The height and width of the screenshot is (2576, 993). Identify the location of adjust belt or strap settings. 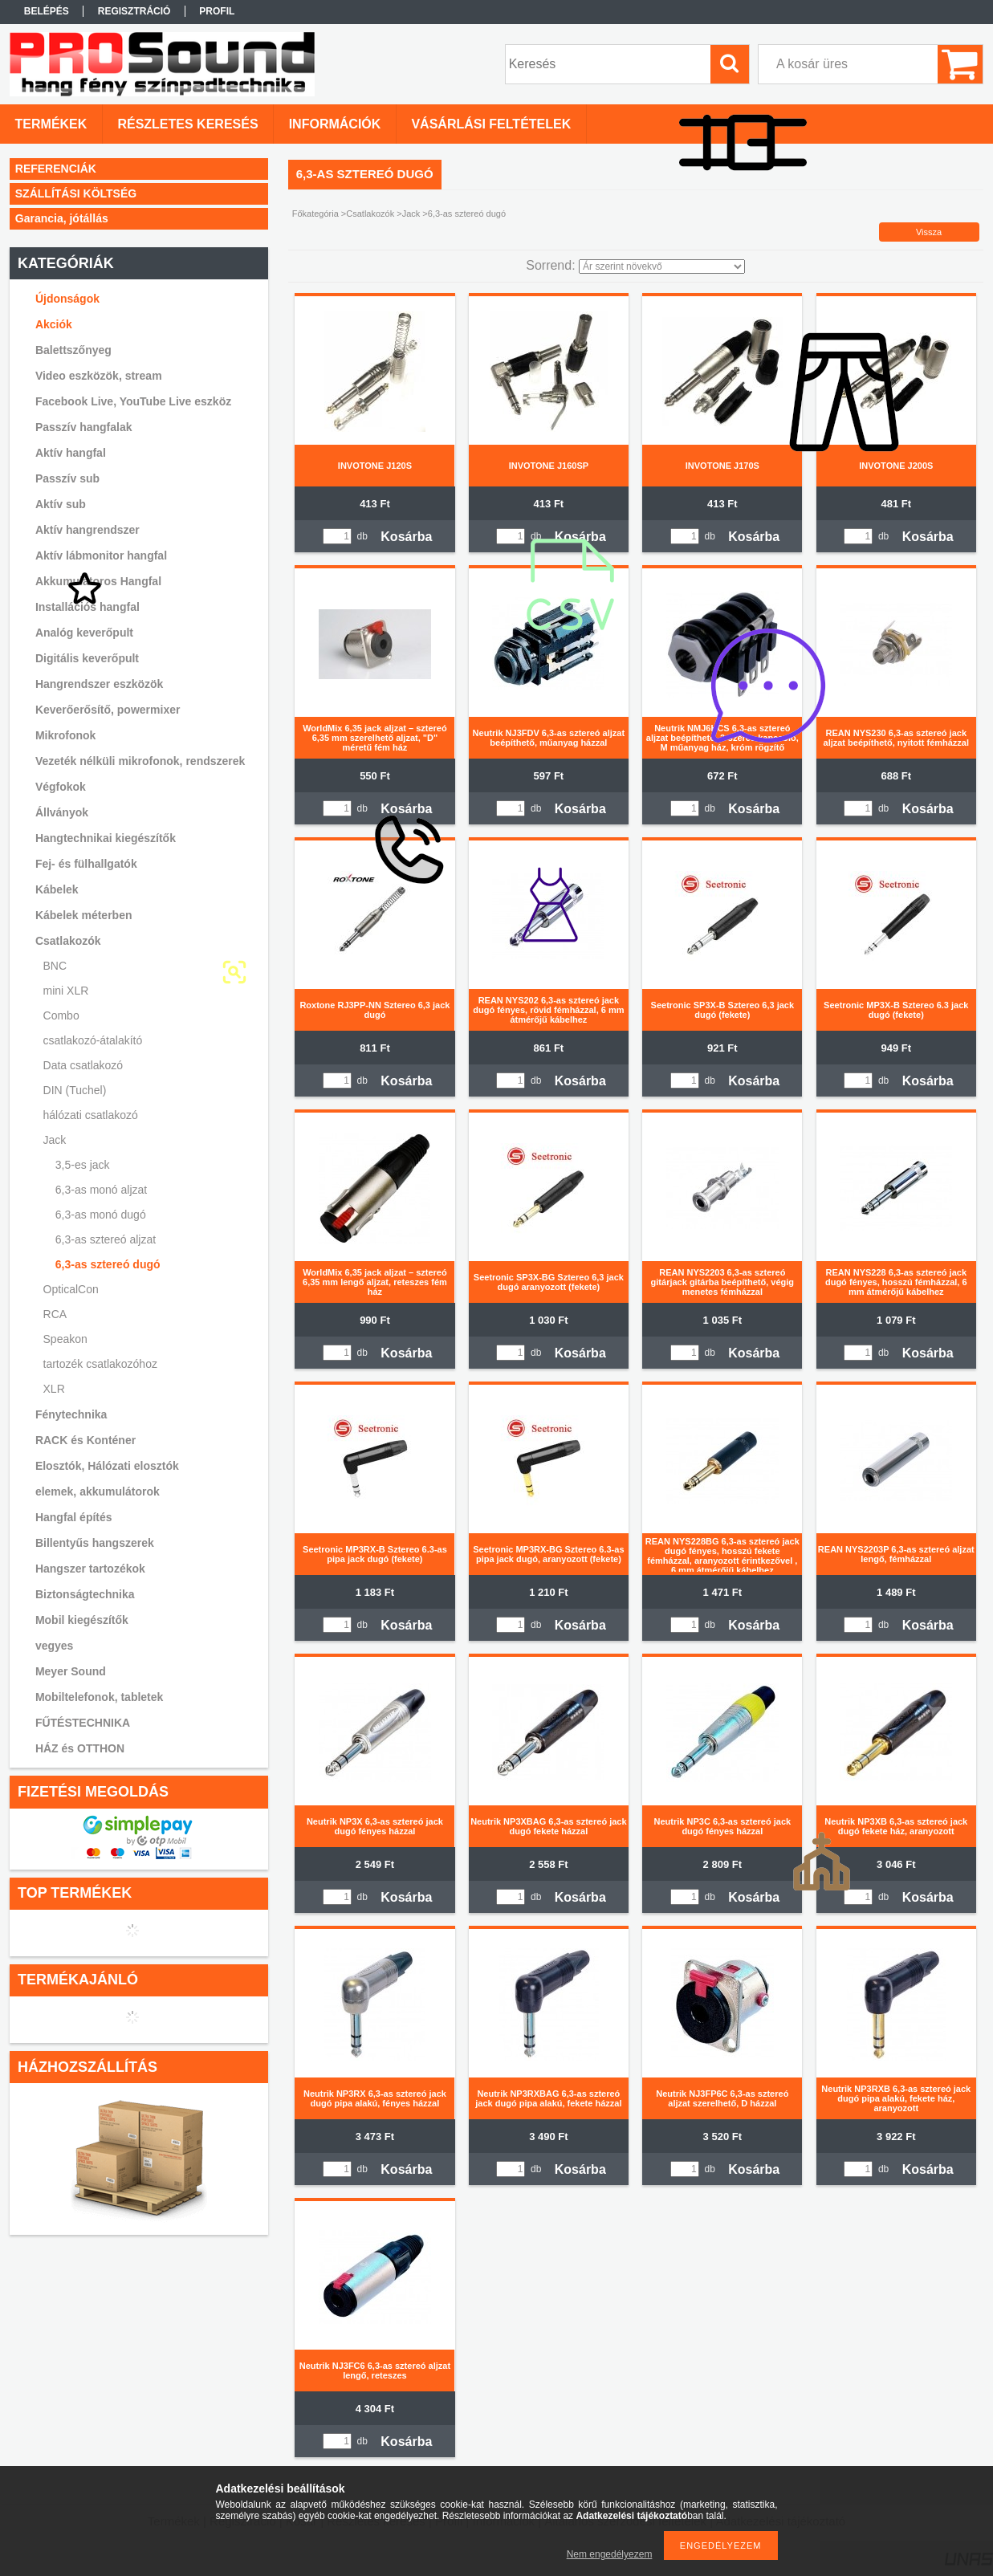
(743, 142).